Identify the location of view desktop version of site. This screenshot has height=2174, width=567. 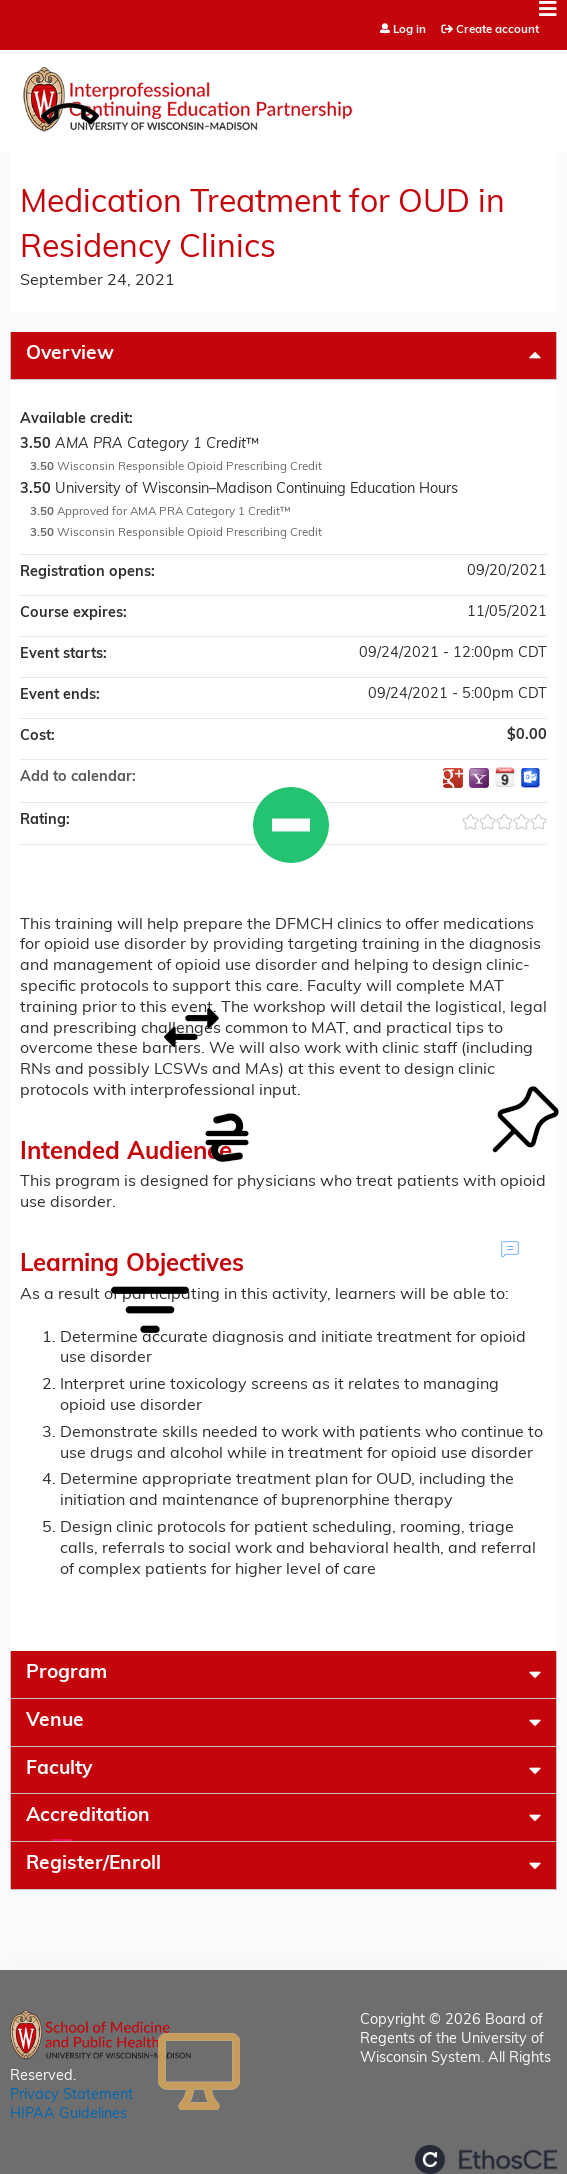
(199, 2069).